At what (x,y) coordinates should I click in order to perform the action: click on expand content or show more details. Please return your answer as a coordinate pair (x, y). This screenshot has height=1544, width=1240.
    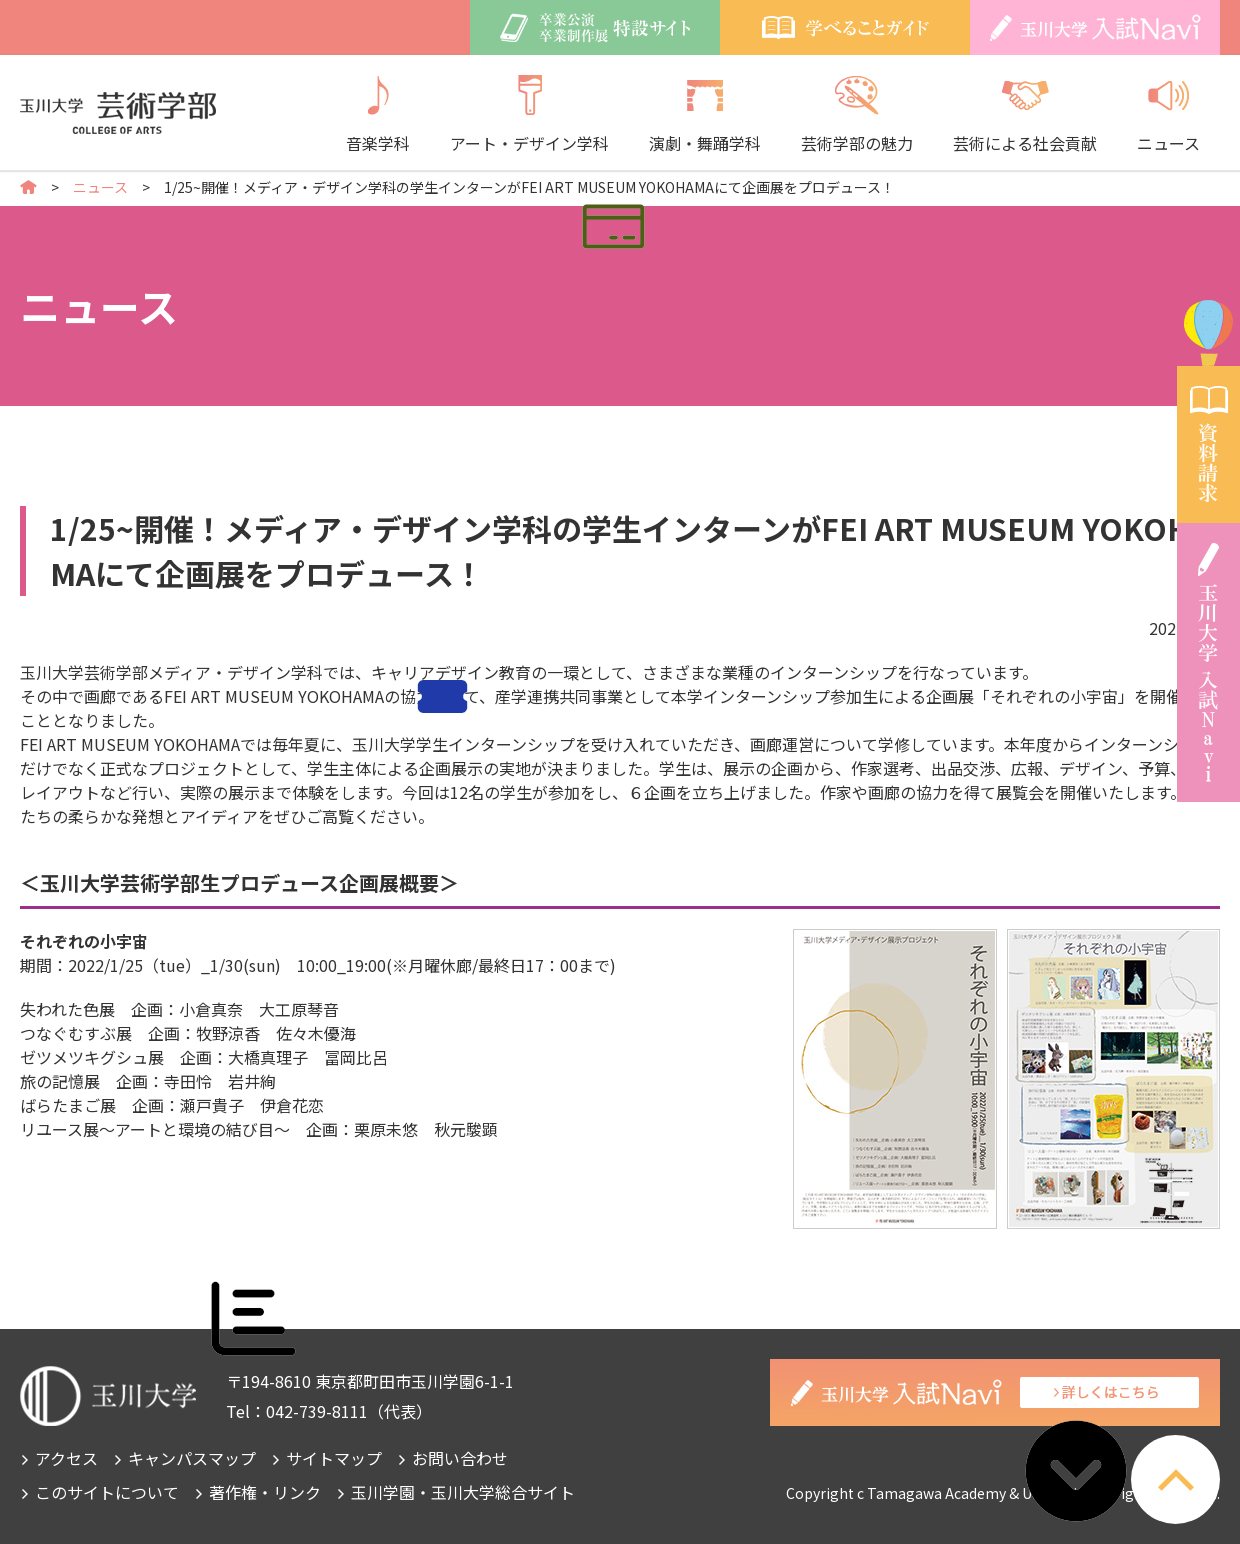
    Looking at the image, I should click on (1076, 1471).